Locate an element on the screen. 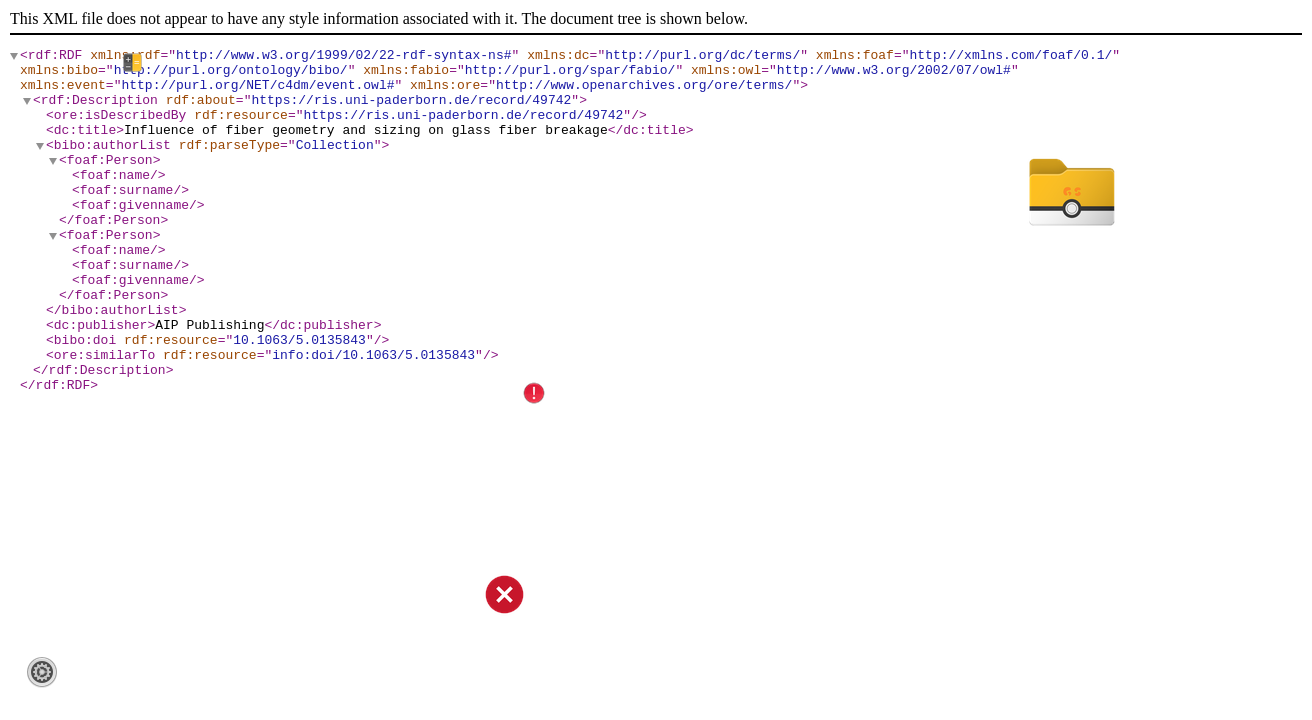  report a system crash or error is located at coordinates (534, 393).